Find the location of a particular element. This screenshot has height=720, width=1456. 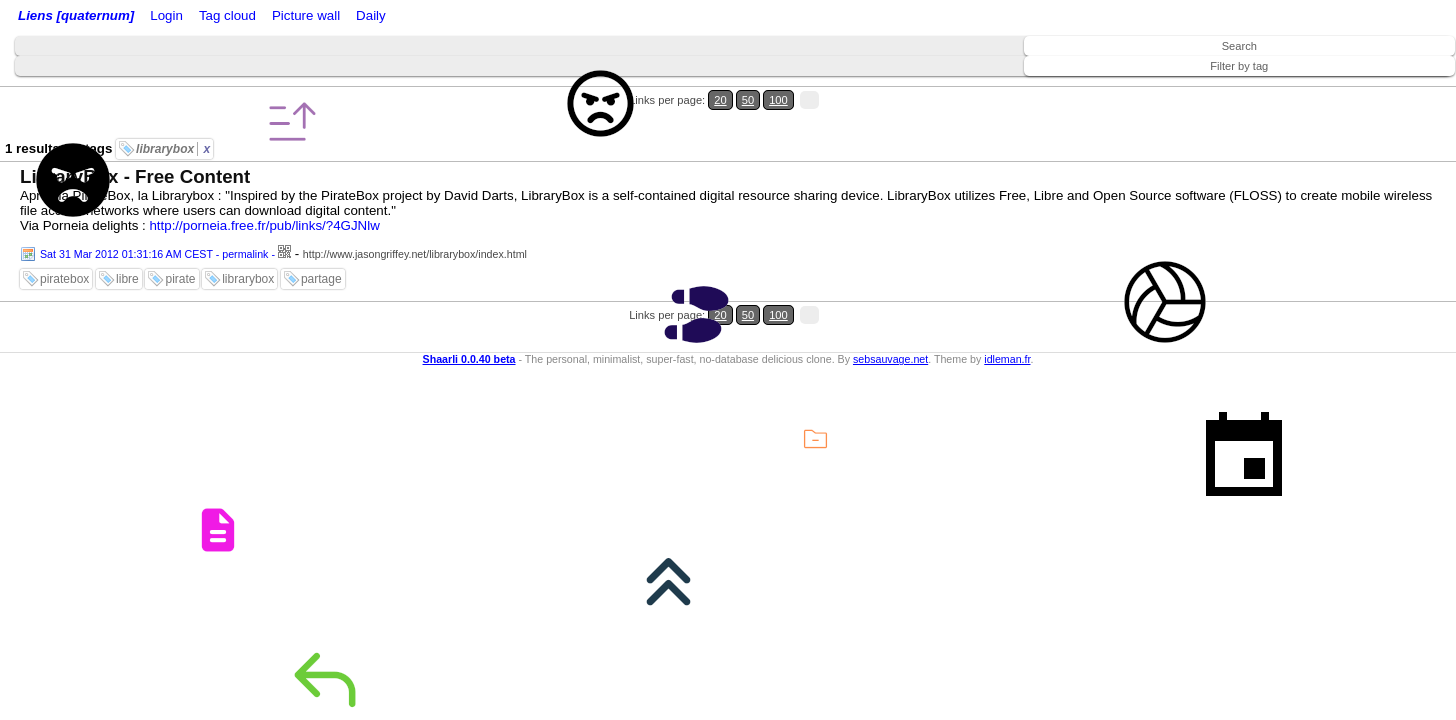

remove a folder is located at coordinates (815, 438).